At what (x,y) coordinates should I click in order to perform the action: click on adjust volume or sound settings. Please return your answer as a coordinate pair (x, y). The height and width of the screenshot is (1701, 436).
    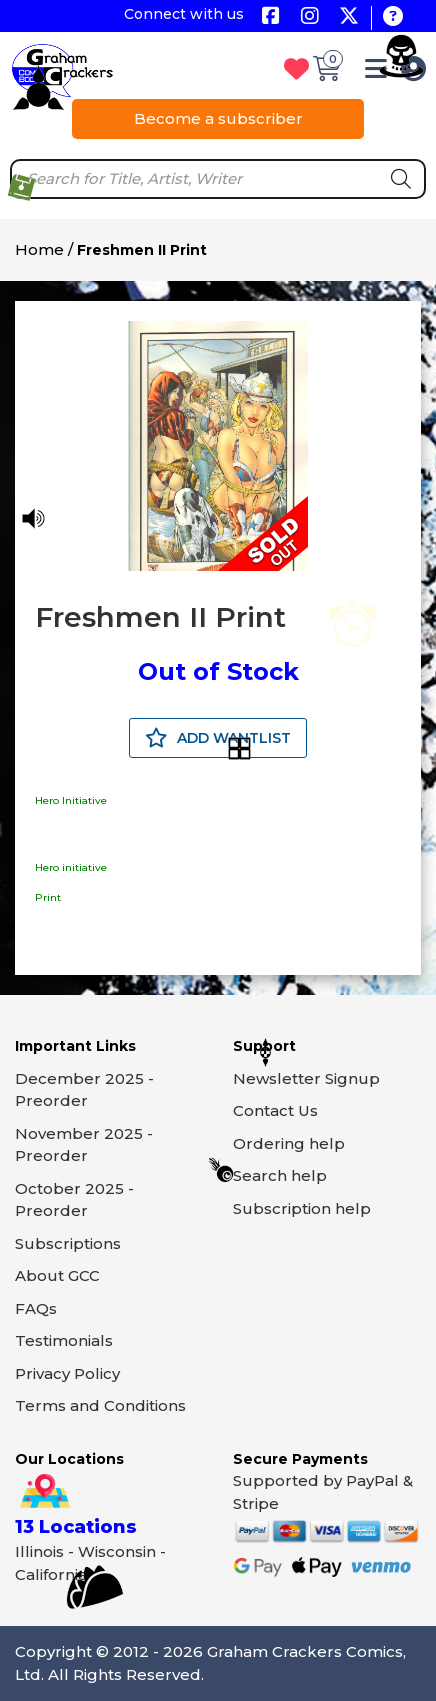
    Looking at the image, I should click on (33, 518).